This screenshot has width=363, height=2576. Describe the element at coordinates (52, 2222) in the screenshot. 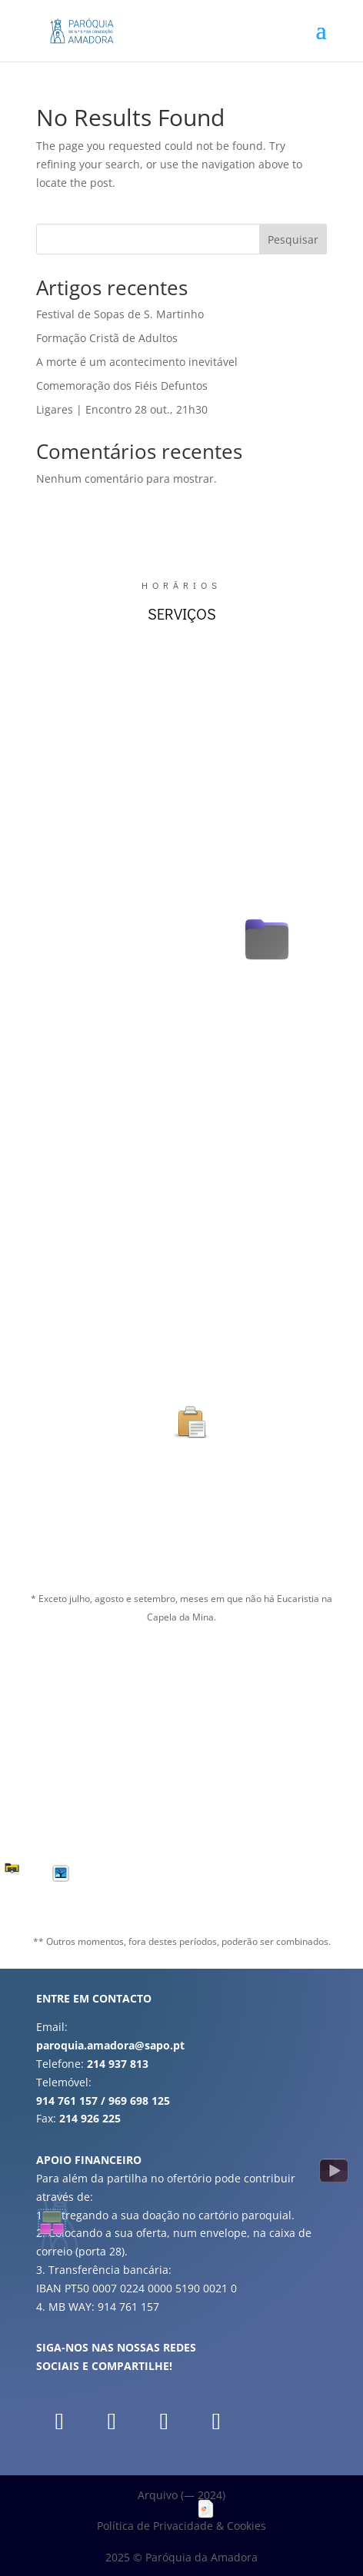

I see `select all items in the current view` at that location.